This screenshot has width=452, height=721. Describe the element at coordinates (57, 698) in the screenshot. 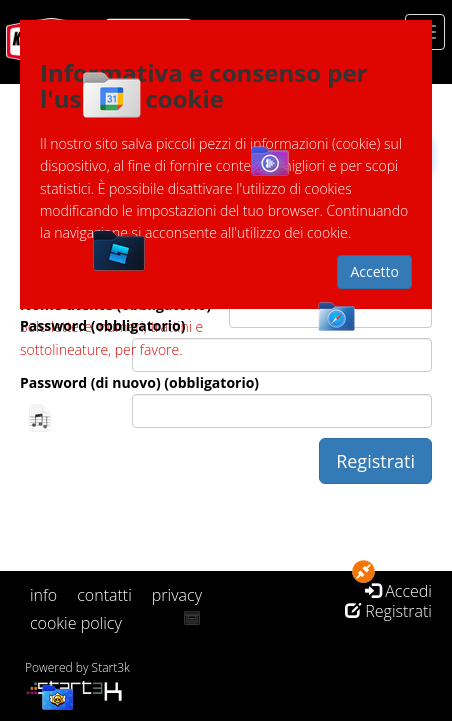

I see `open brawl stars game files folder` at that location.